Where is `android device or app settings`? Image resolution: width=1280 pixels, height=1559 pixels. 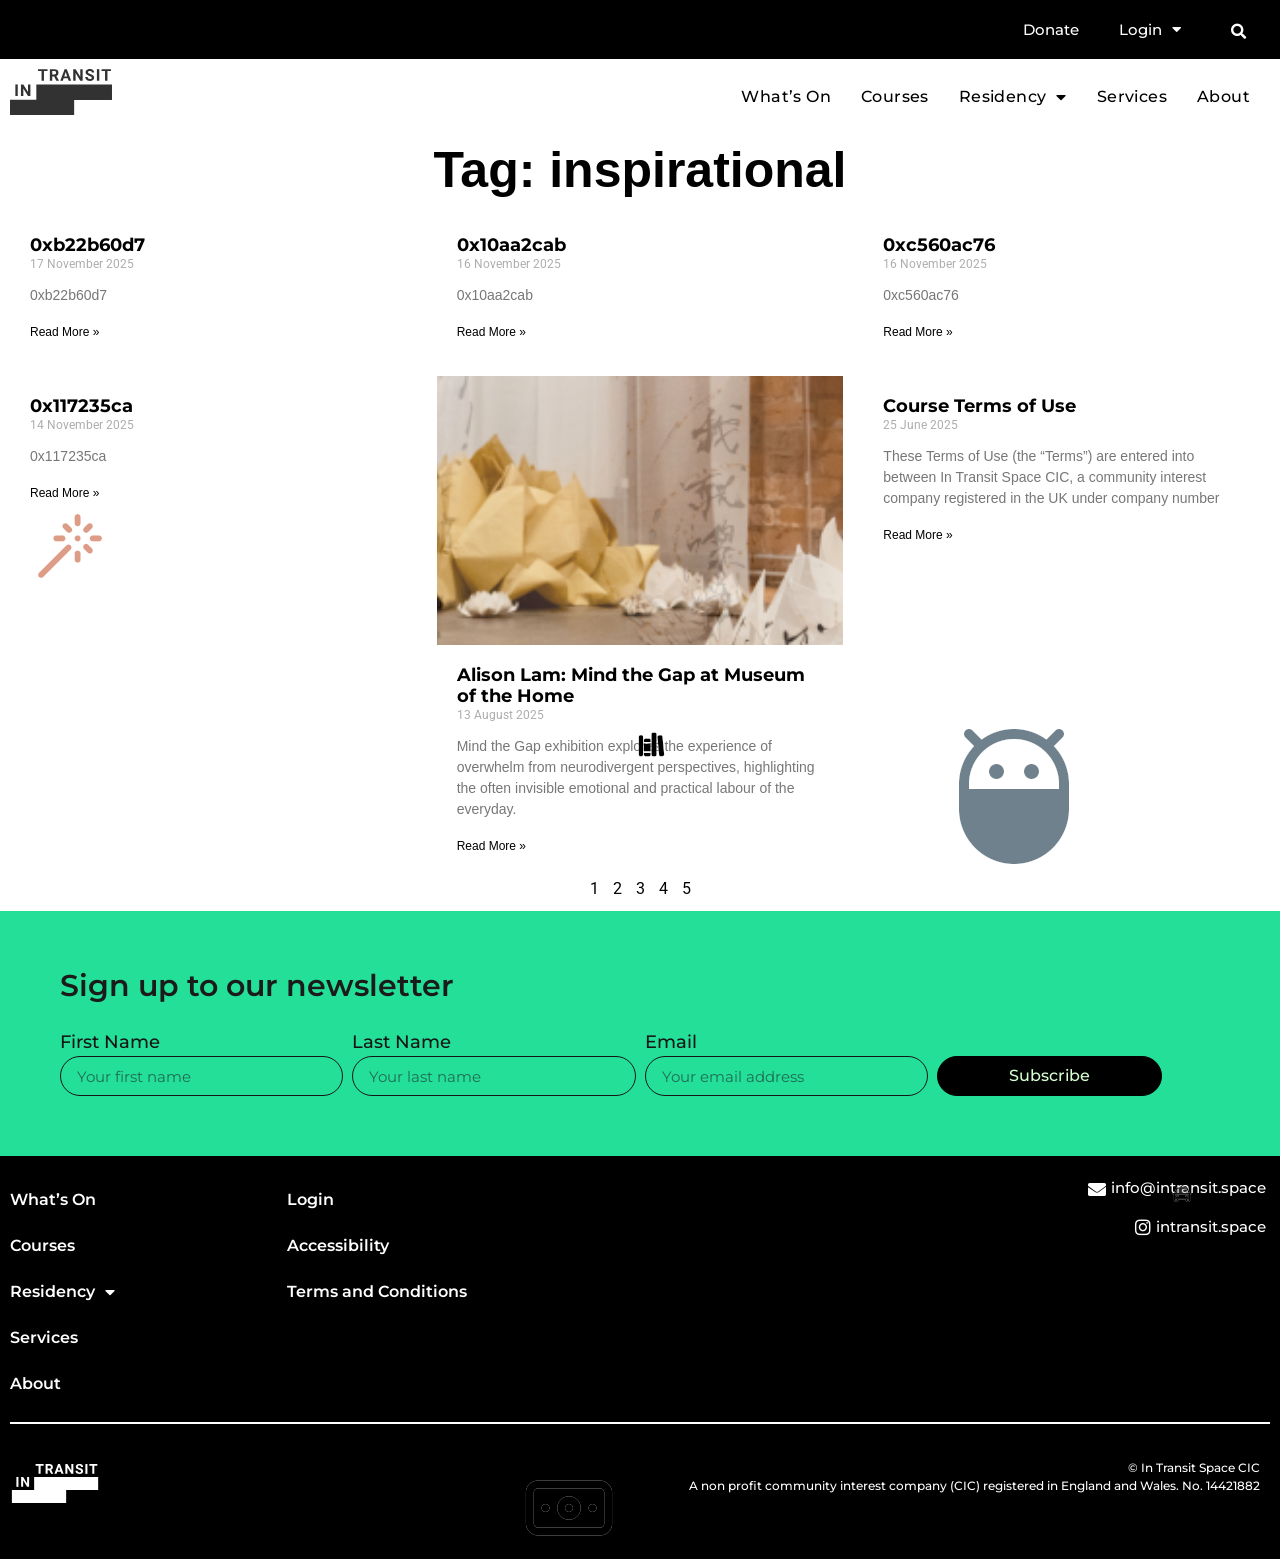 android device or app settings is located at coordinates (1014, 794).